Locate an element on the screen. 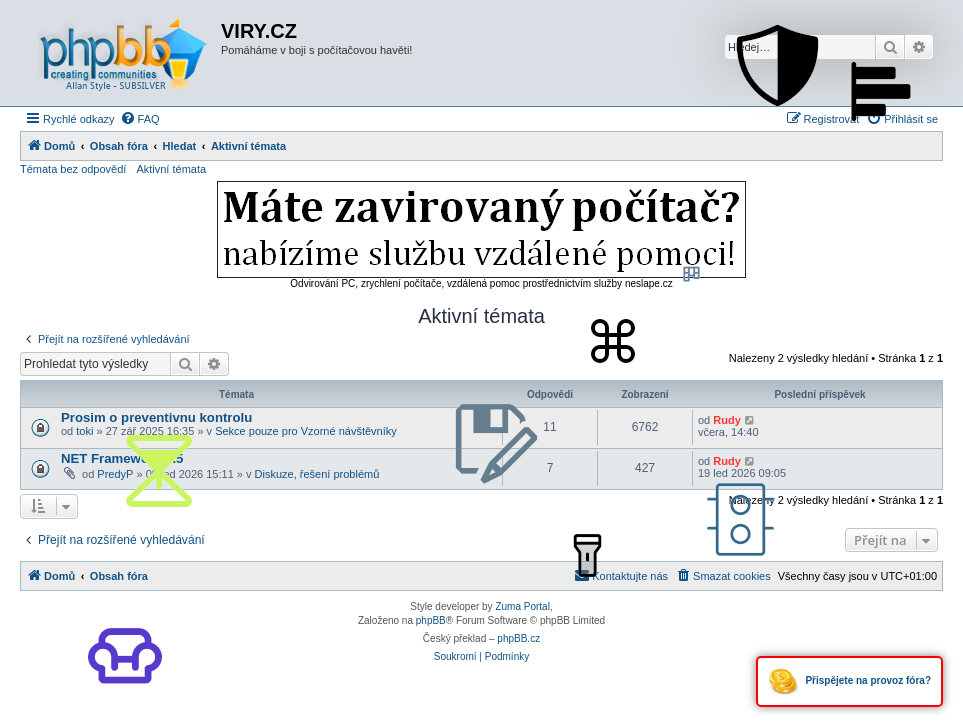  save file with a new name or location is located at coordinates (496, 444).